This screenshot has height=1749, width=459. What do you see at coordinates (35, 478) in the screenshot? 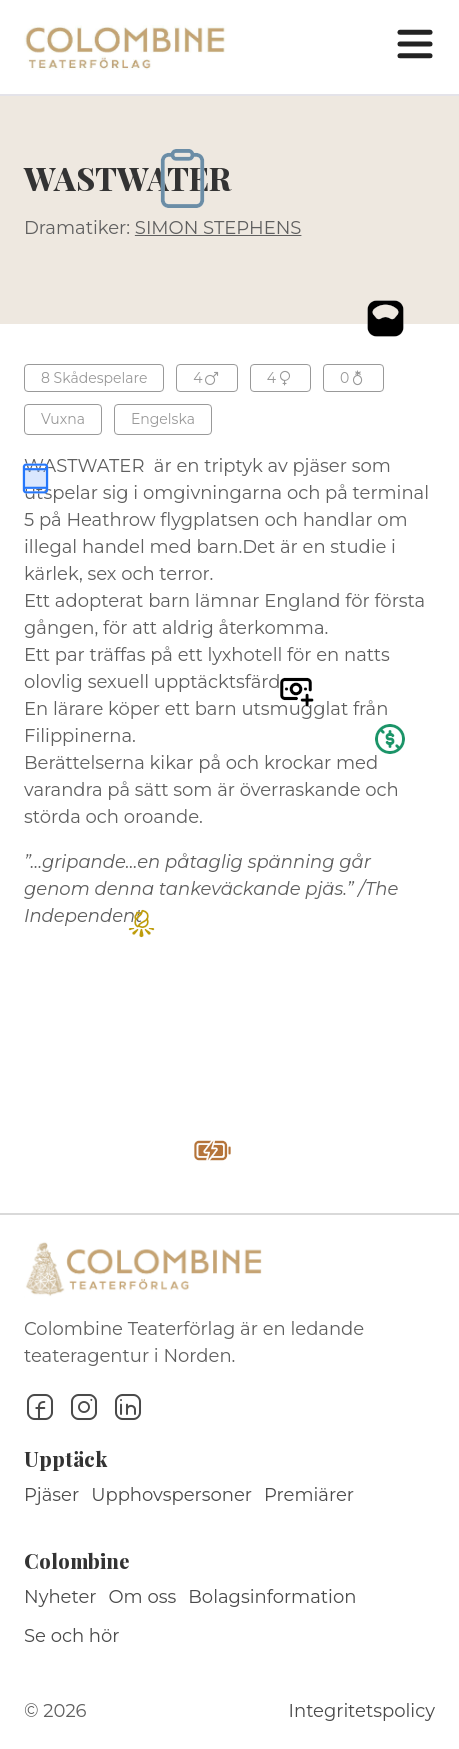
I see `switch to tablet view or layout` at bounding box center [35, 478].